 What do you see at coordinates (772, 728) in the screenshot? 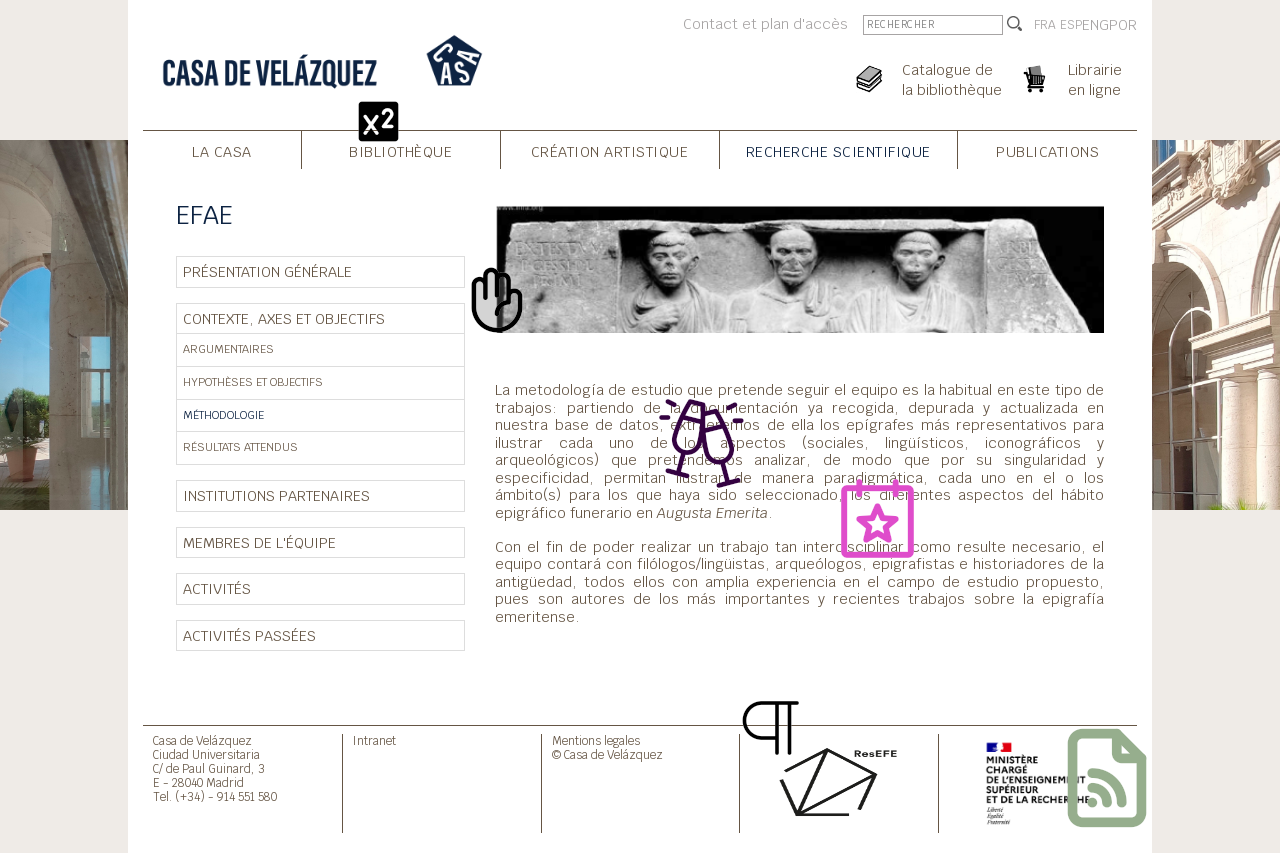
I see `toggle paragraph formatting` at bounding box center [772, 728].